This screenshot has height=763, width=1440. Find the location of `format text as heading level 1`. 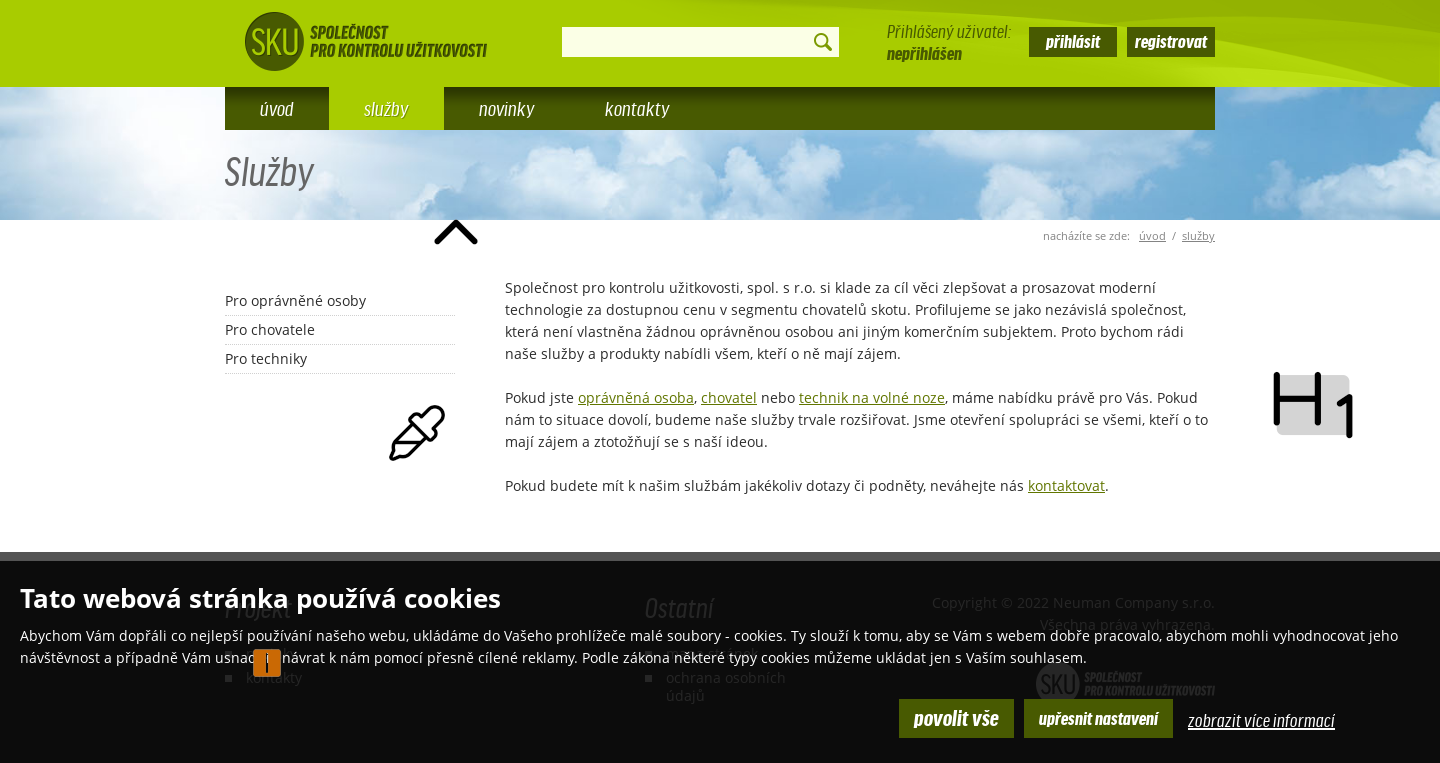

format text as heading level 1 is located at coordinates (1311, 403).